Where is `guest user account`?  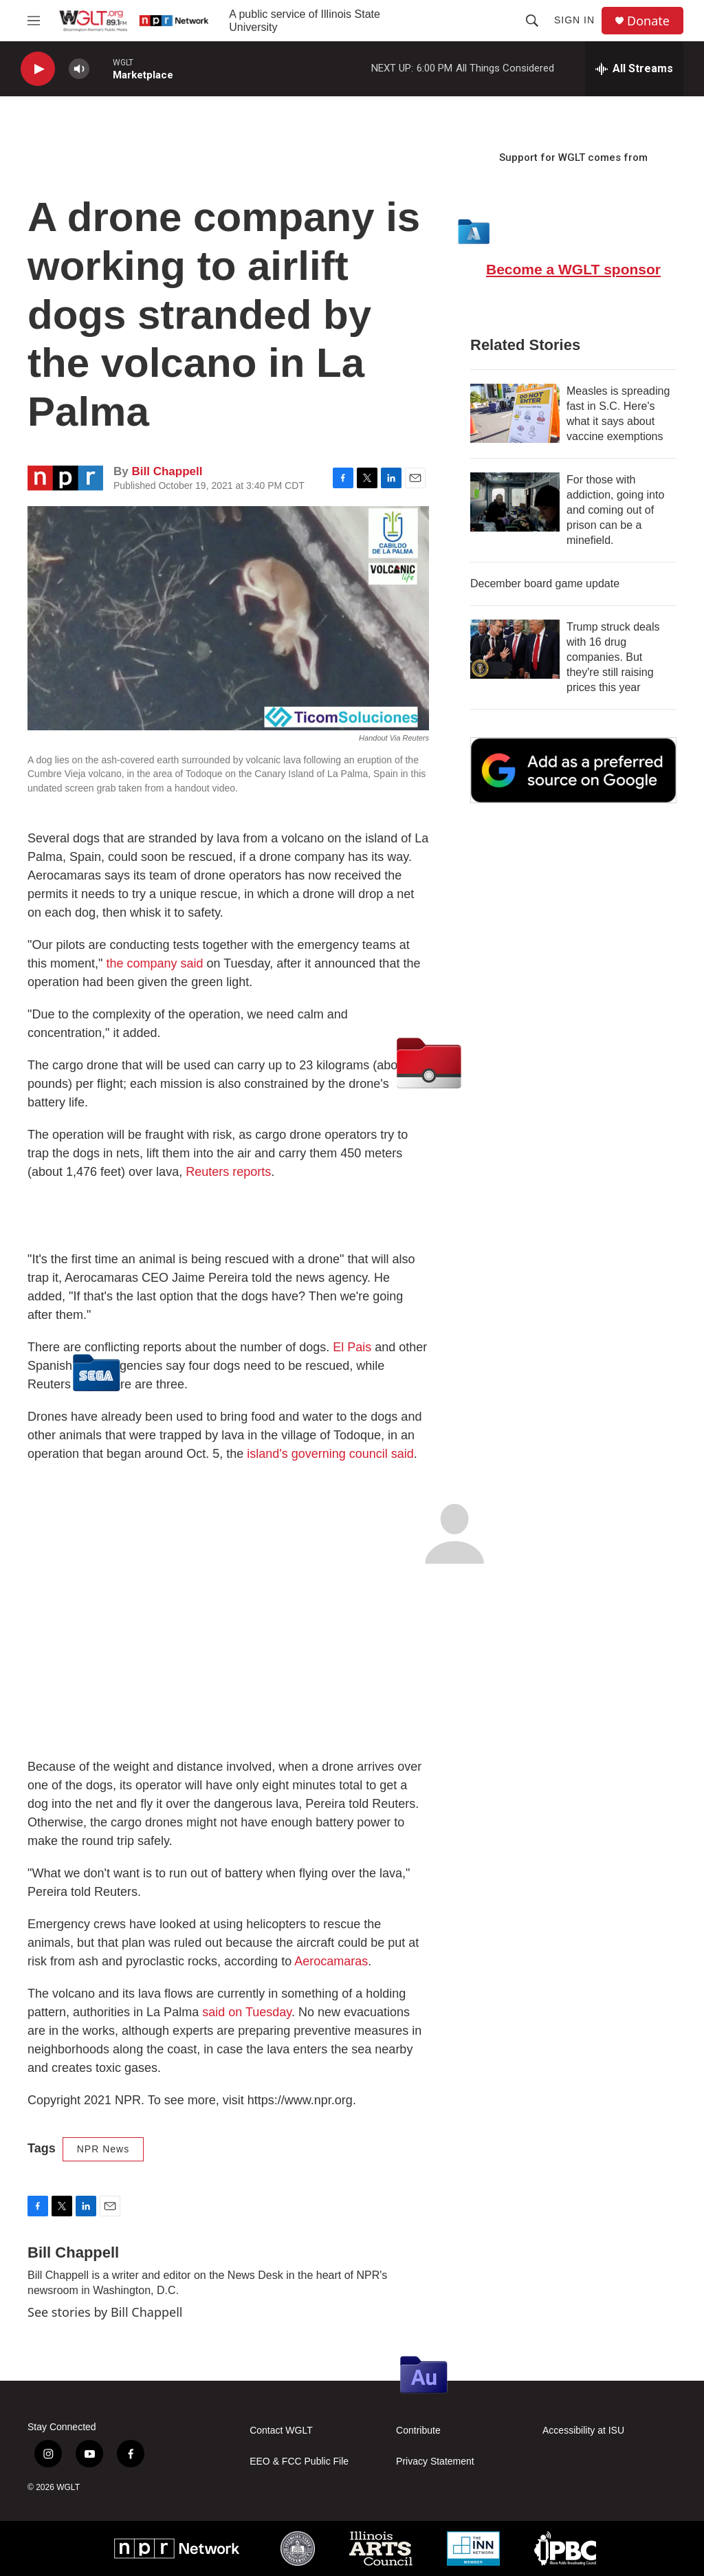
guest user account is located at coordinates (454, 1533).